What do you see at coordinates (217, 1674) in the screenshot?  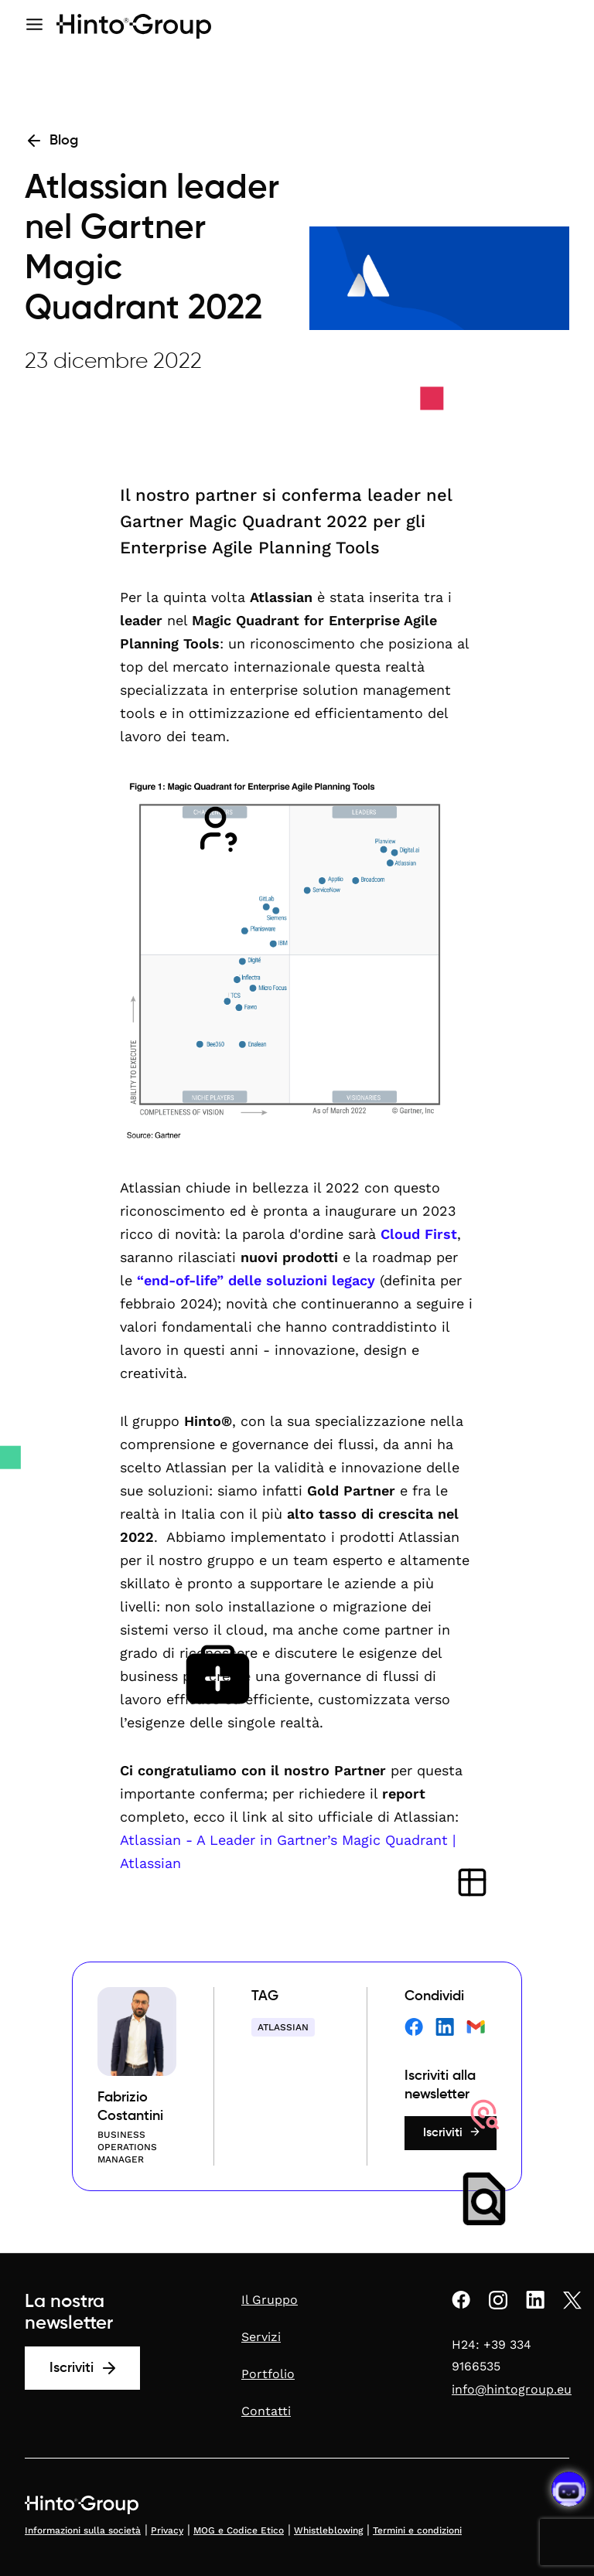 I see `access health or medical information` at bounding box center [217, 1674].